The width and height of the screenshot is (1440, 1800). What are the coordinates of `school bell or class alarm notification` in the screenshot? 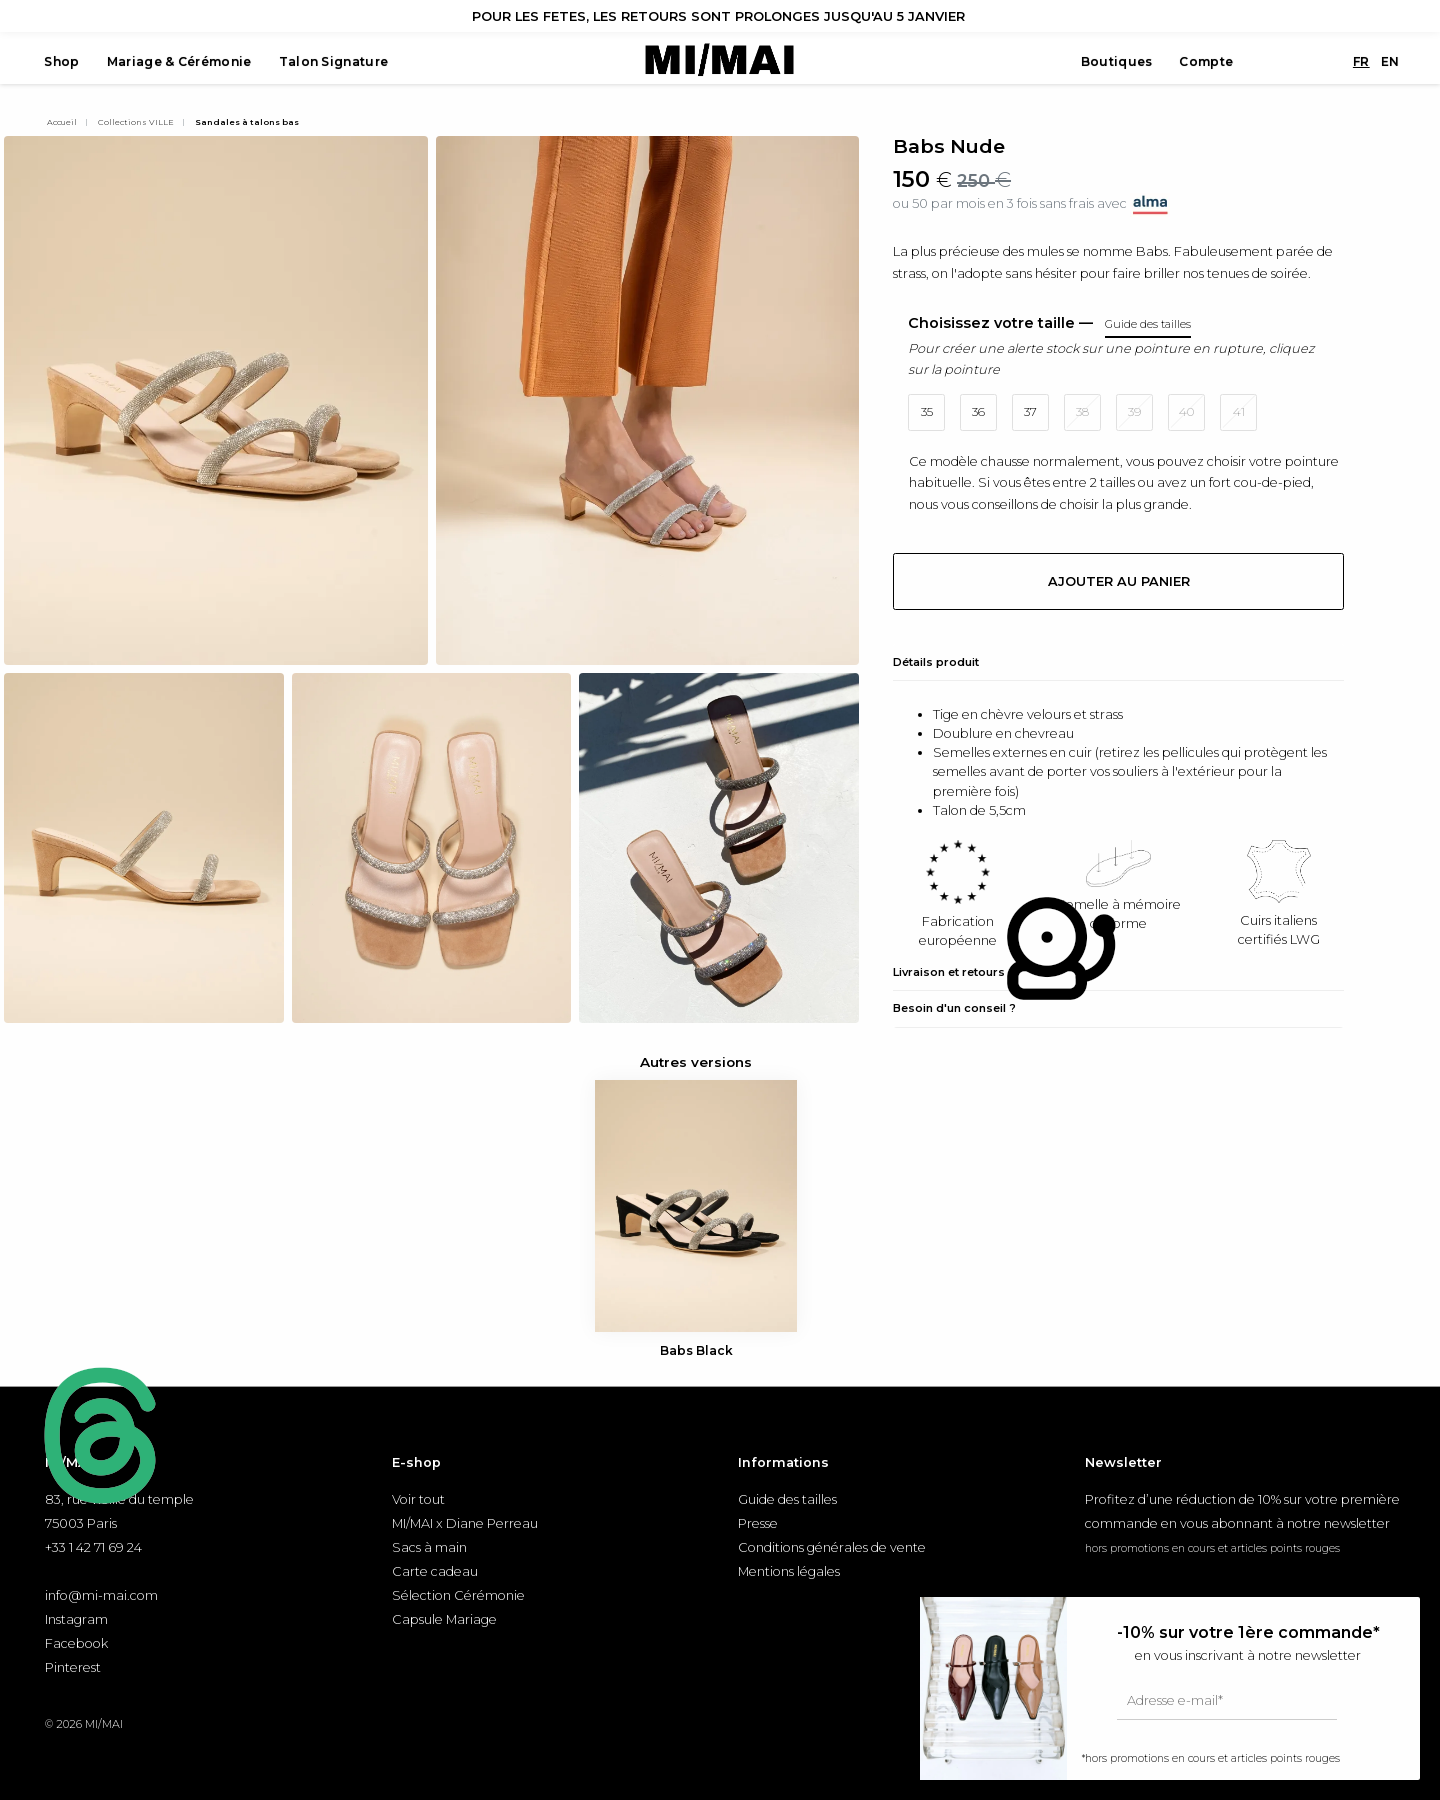 It's located at (1058, 948).